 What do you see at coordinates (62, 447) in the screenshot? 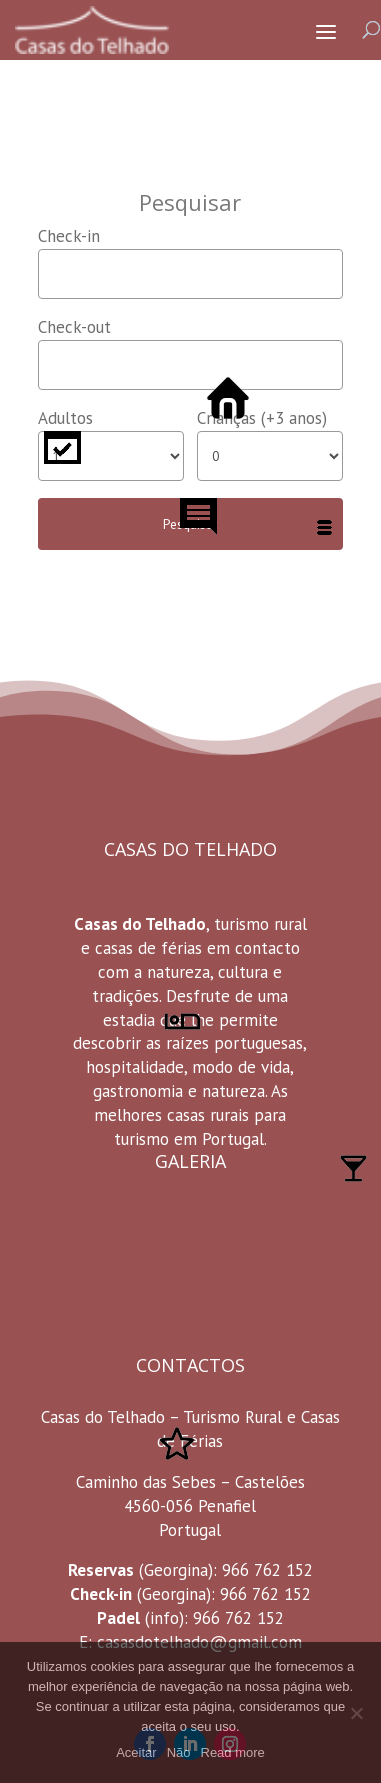
I see `indicates a verified domain or website` at bounding box center [62, 447].